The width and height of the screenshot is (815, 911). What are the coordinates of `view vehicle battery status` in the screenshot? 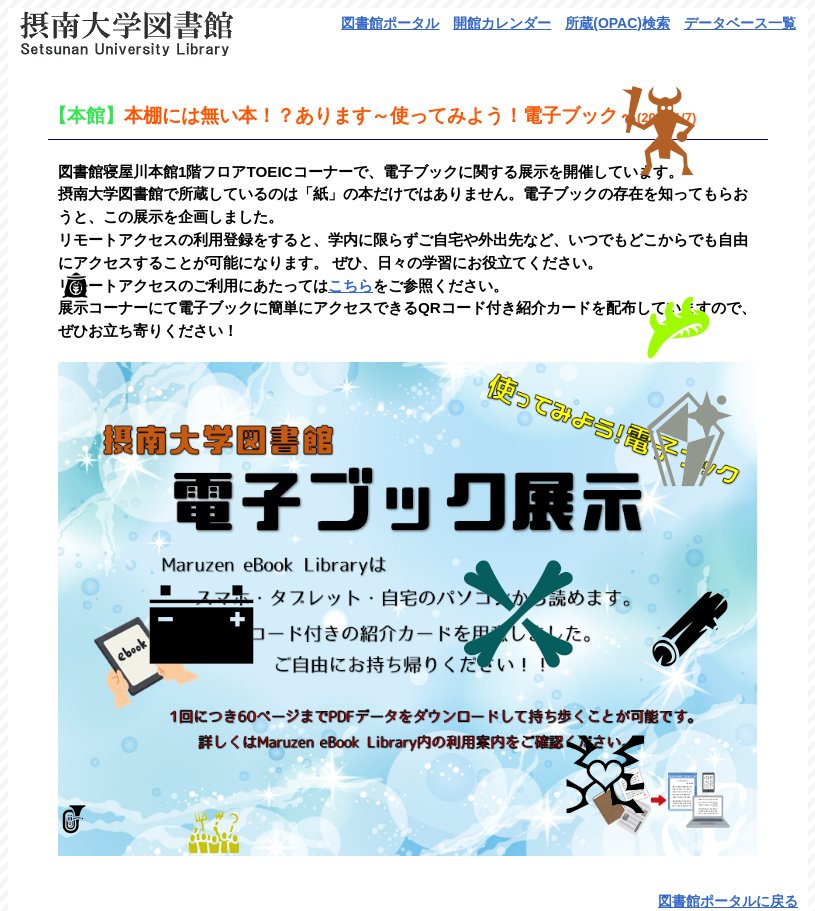 It's located at (201, 624).